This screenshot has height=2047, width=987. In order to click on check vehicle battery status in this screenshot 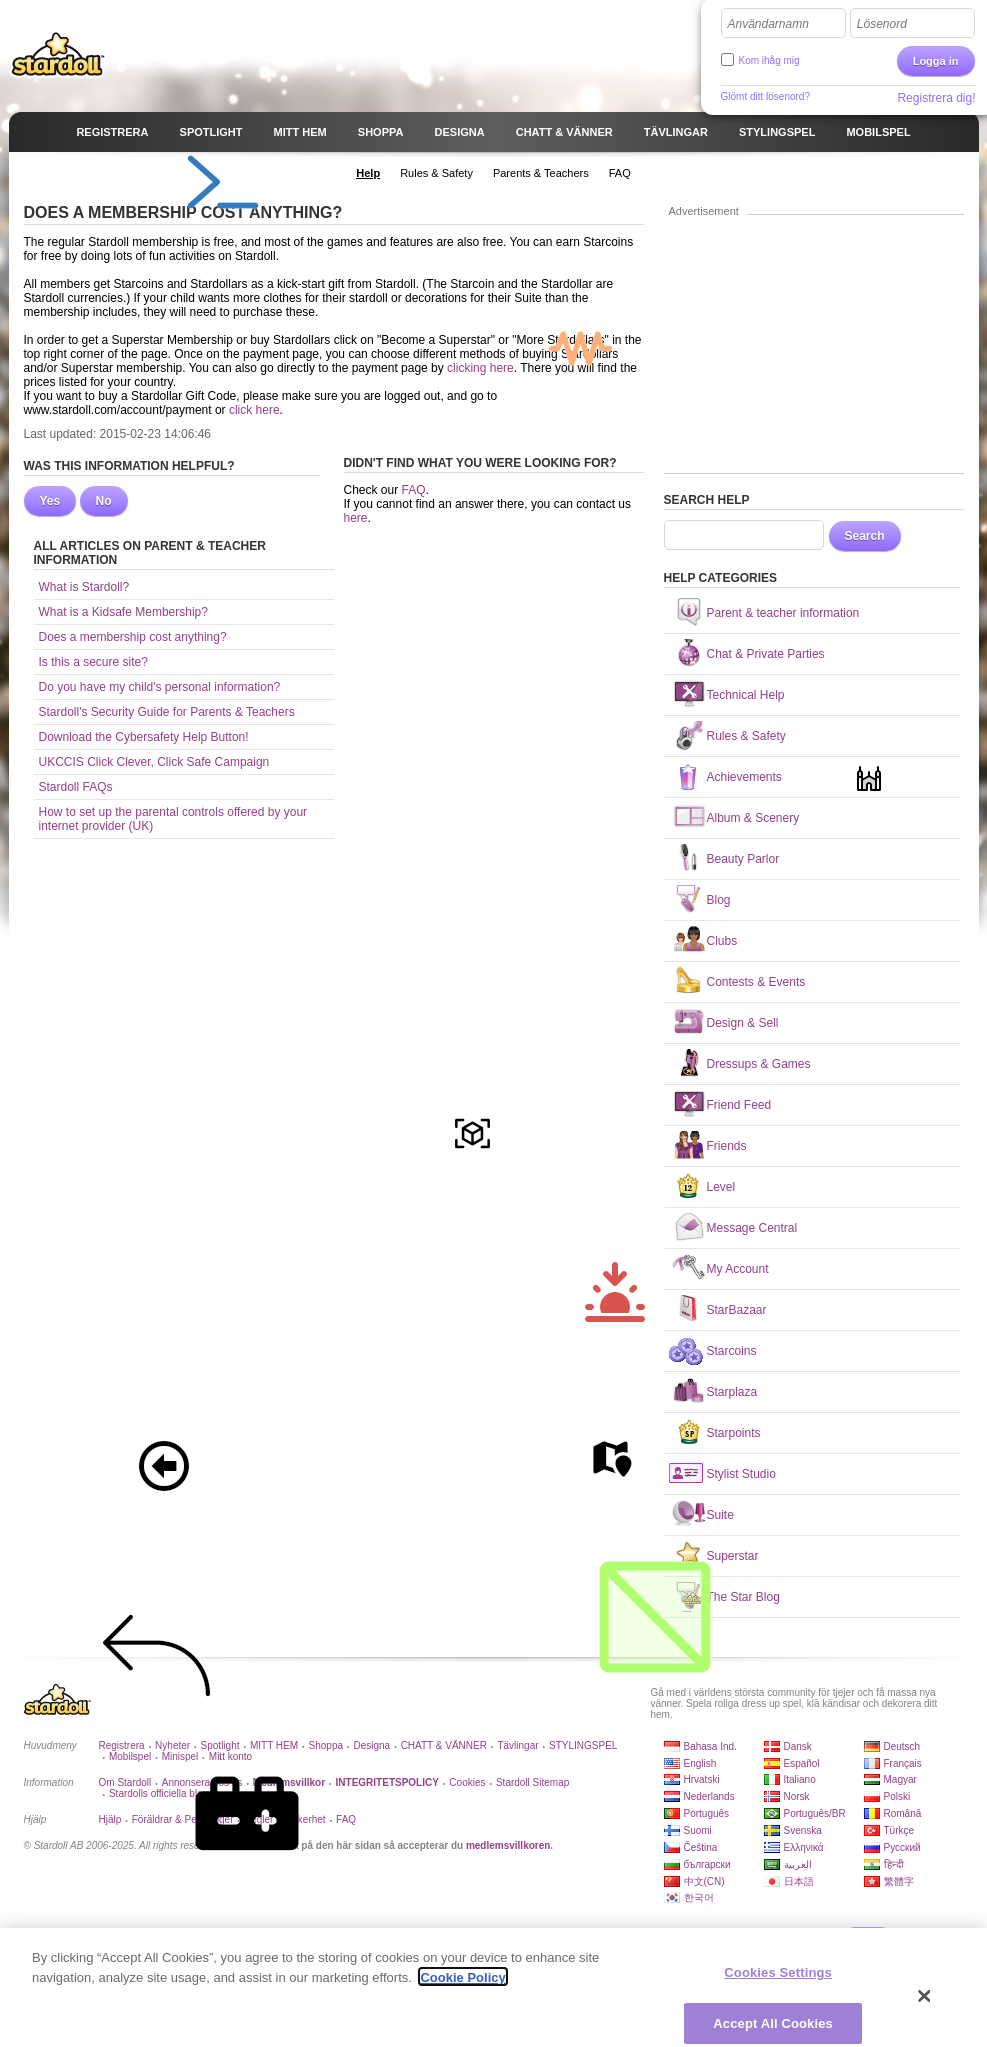, I will do `click(247, 1817)`.